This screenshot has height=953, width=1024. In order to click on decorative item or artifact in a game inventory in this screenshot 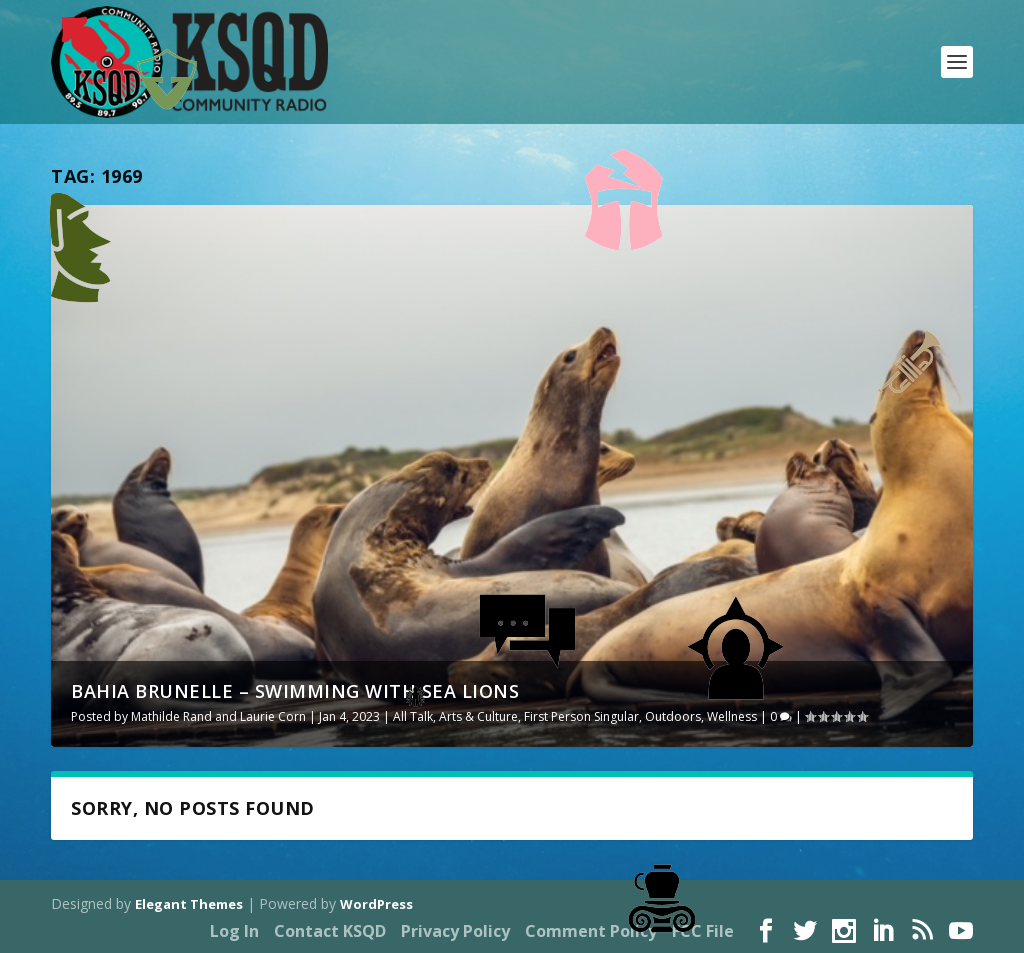, I will do `click(662, 898)`.